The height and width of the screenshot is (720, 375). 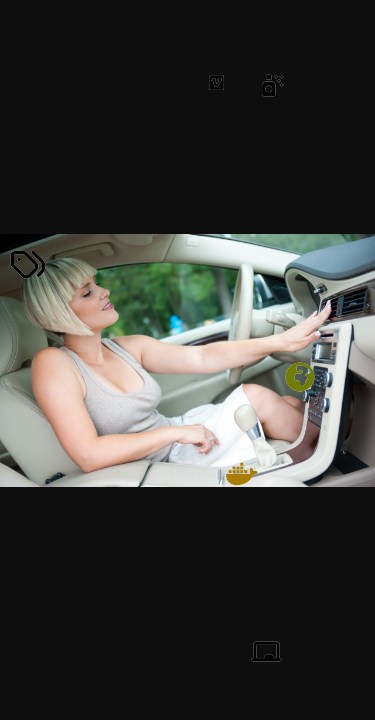 I want to click on air freshener or fragrance settings, so click(x=271, y=85).